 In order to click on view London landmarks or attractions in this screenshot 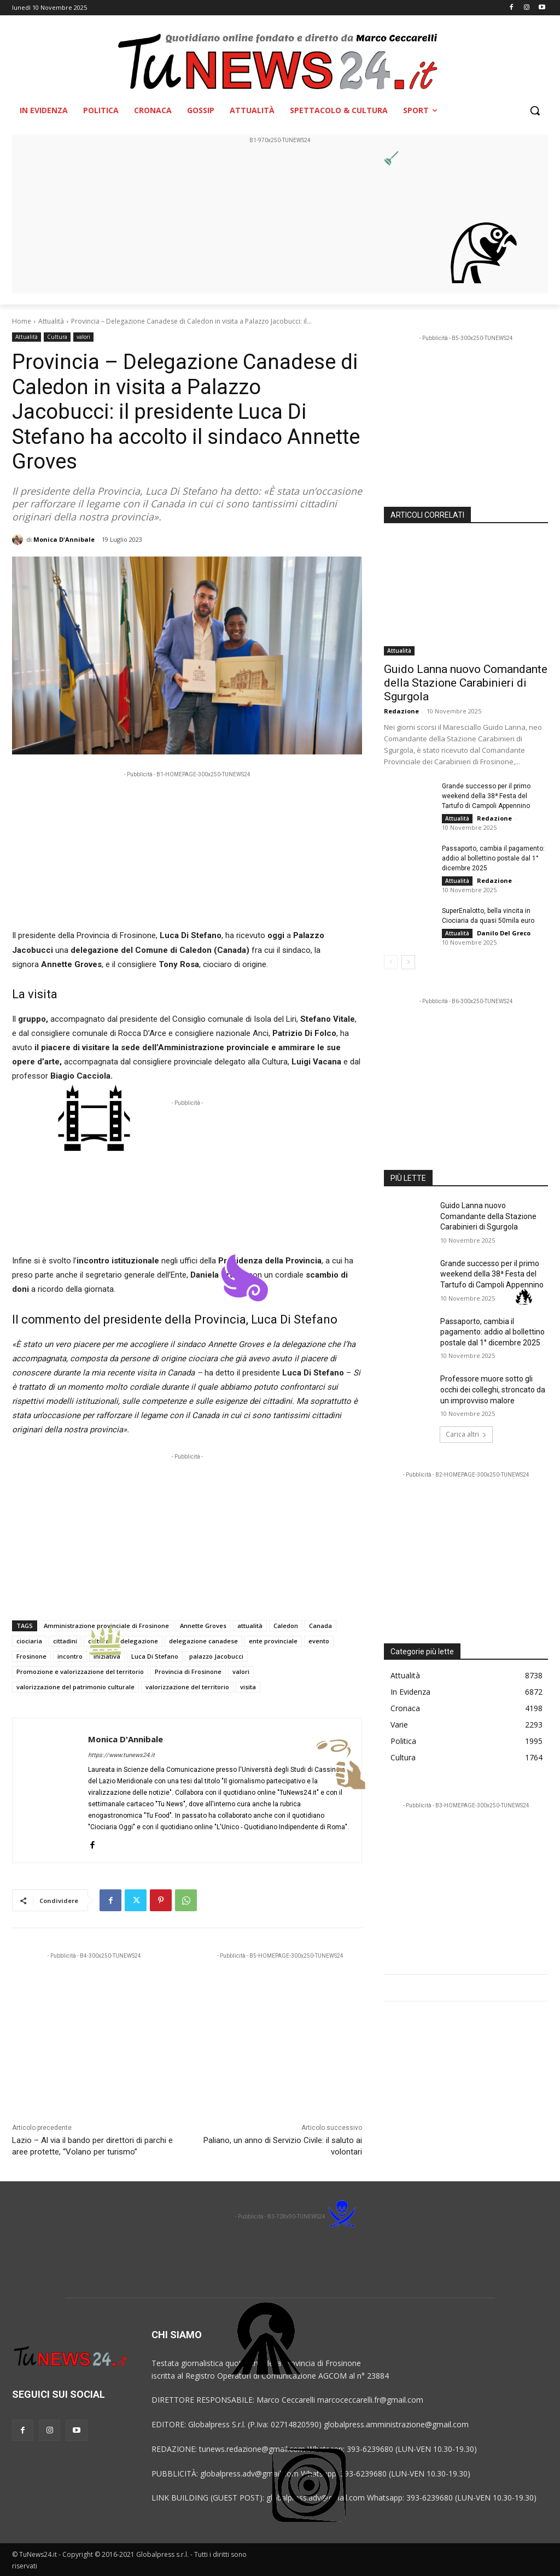, I will do `click(94, 1116)`.